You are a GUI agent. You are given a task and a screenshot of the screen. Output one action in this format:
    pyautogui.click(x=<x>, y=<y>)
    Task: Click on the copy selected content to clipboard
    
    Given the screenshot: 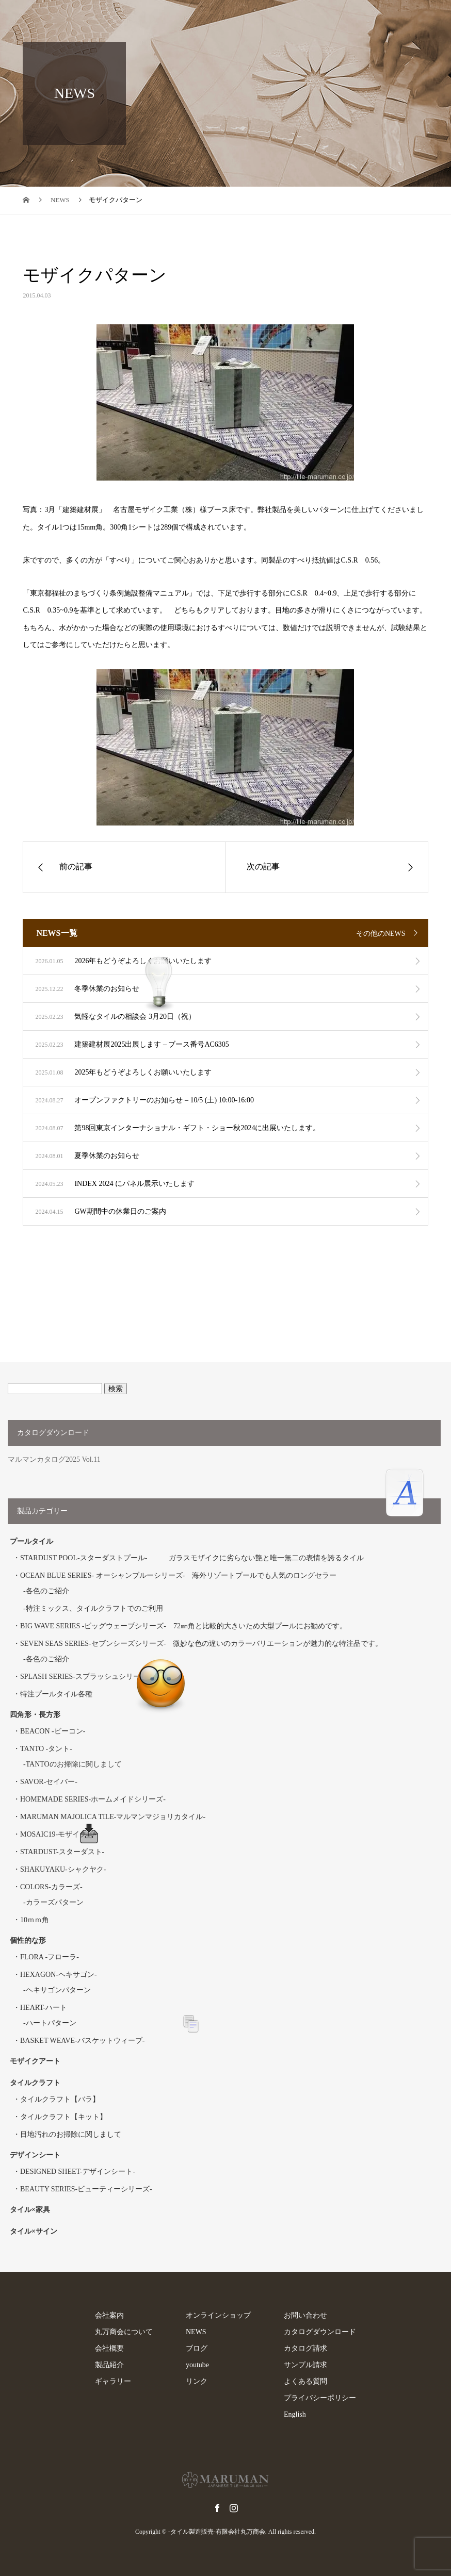 What is the action you would take?
    pyautogui.click(x=191, y=2024)
    